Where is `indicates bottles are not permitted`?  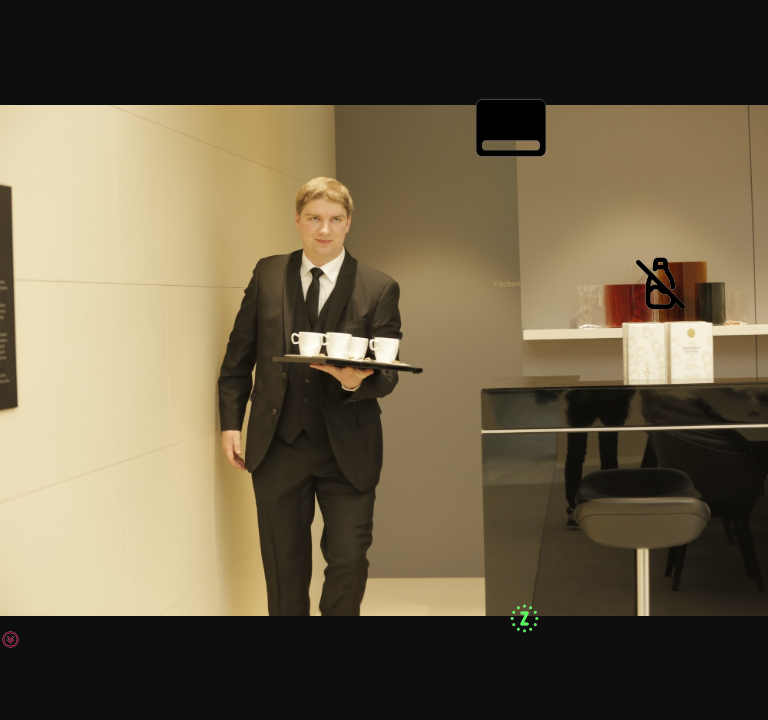 indicates bottles are not permitted is located at coordinates (660, 284).